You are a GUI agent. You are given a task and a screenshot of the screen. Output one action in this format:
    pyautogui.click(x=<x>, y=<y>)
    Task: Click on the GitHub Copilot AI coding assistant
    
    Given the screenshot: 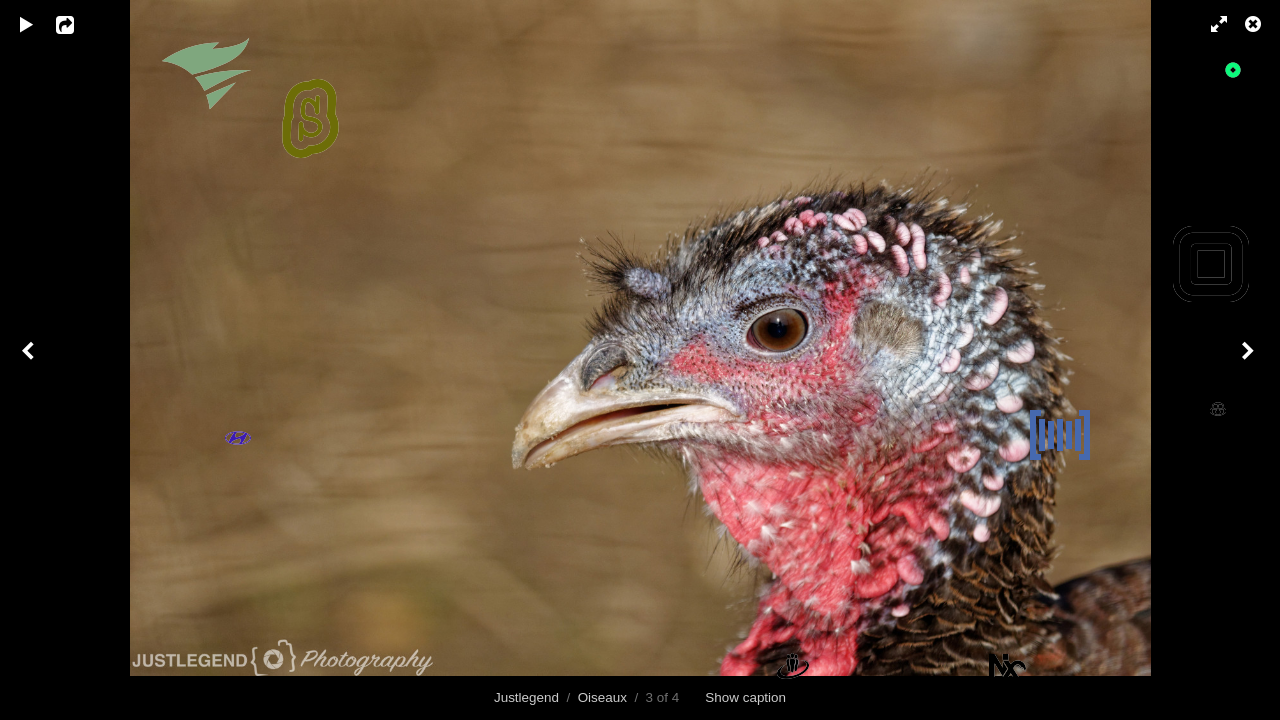 What is the action you would take?
    pyautogui.click(x=1218, y=409)
    